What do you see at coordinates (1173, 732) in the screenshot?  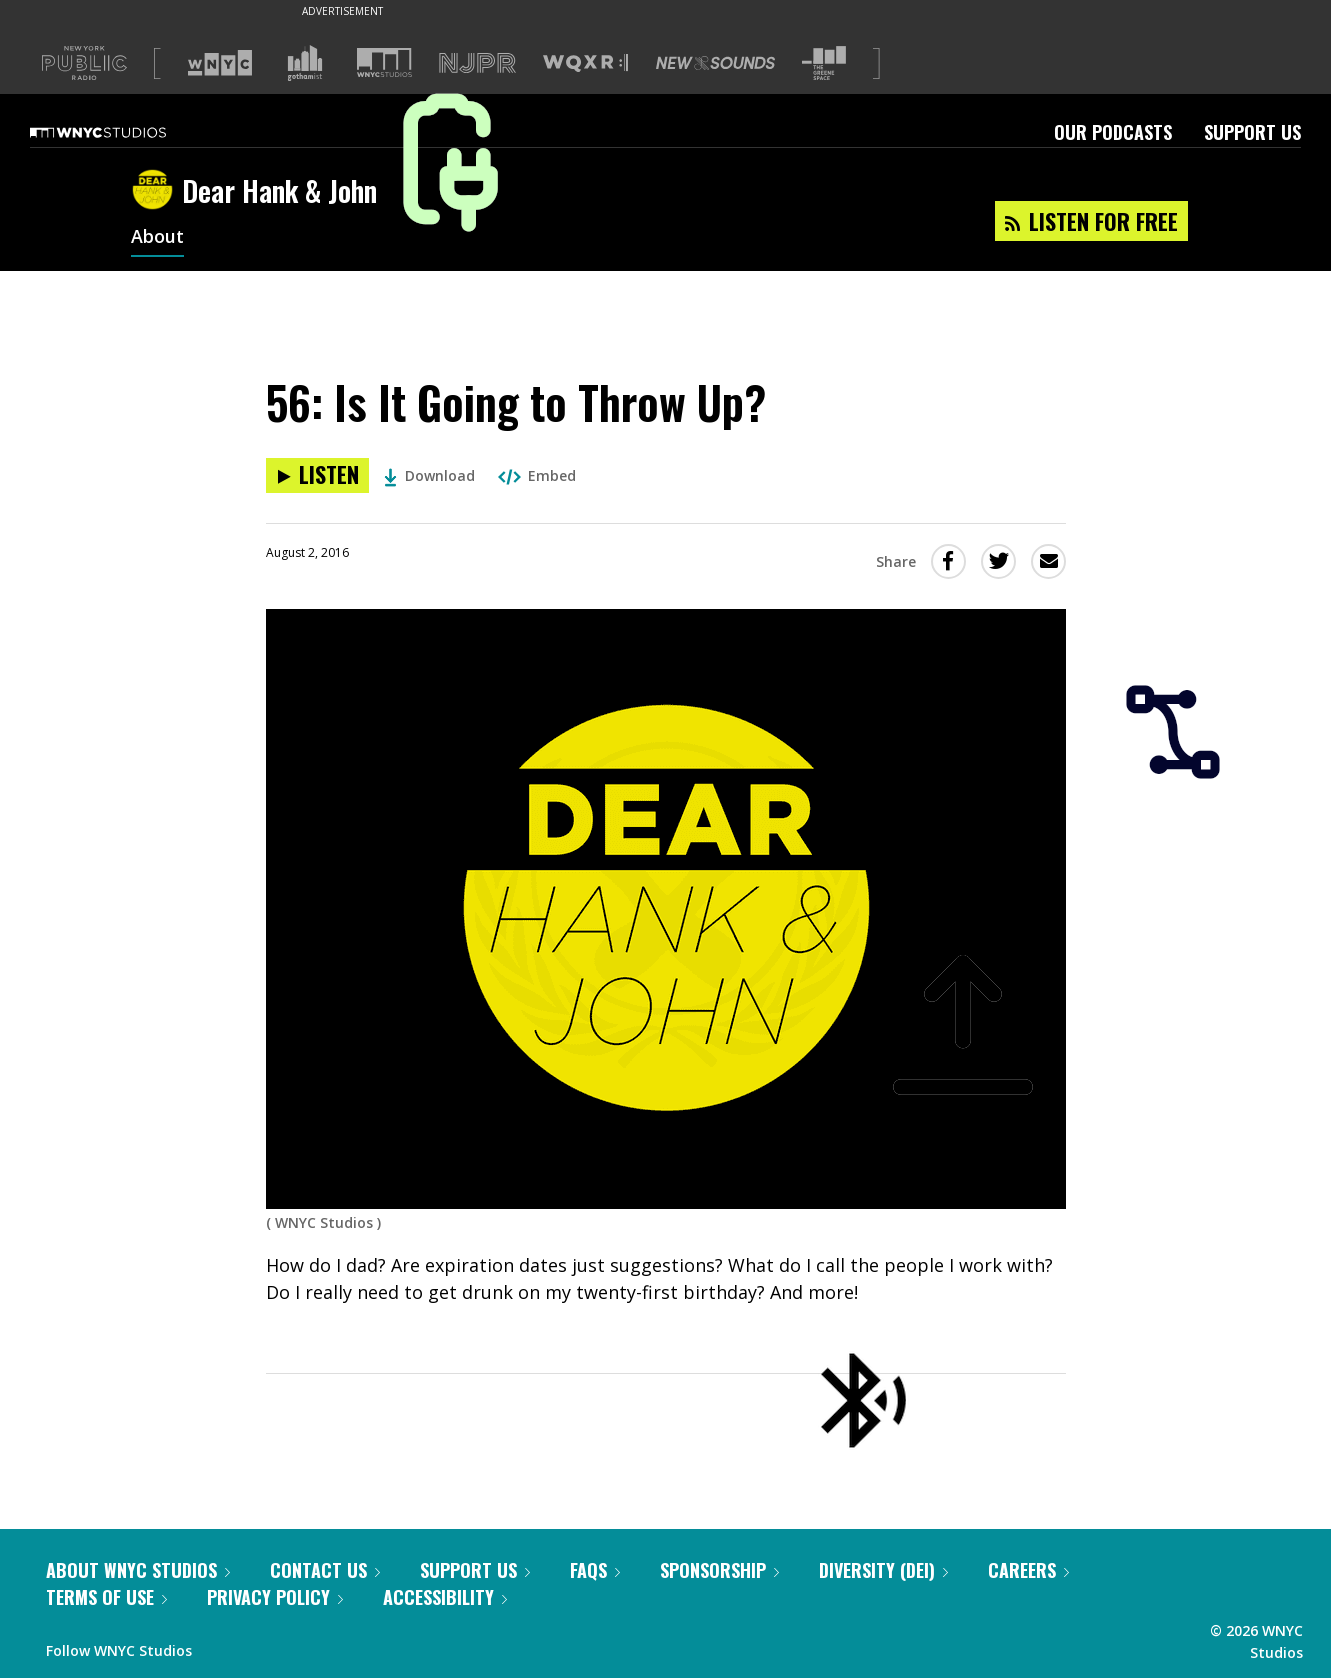 I see `edit bezier curve handles` at bounding box center [1173, 732].